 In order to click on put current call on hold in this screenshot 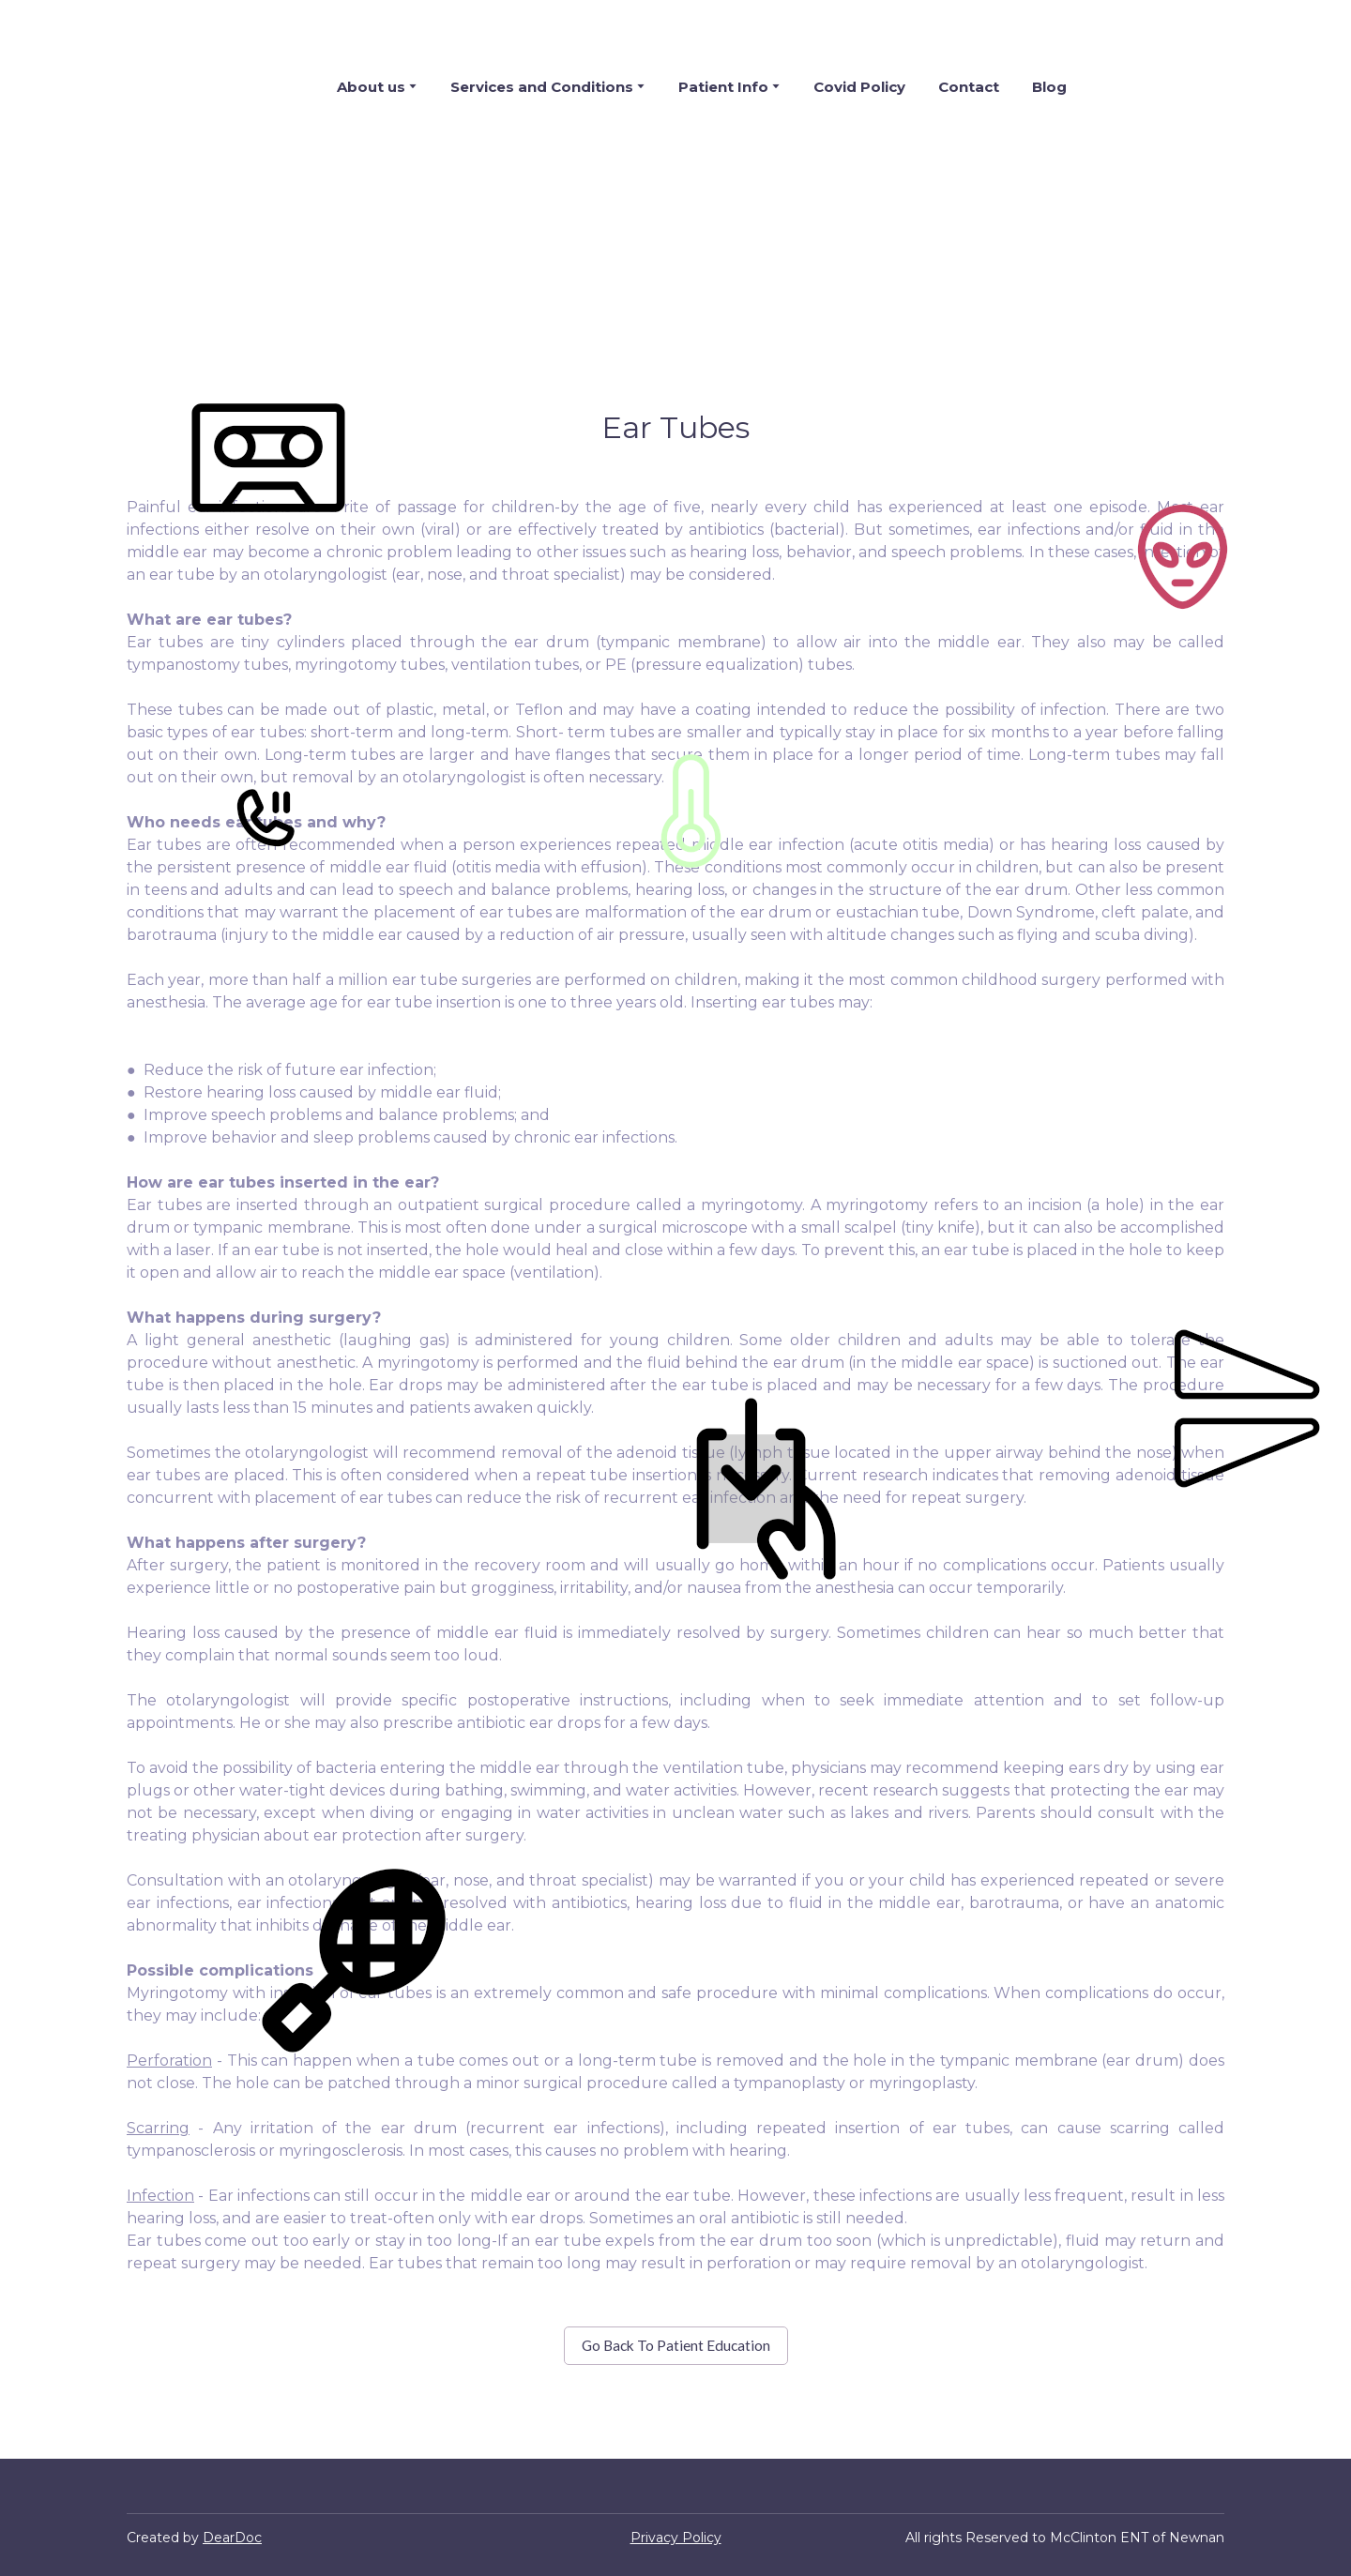, I will do `click(266, 816)`.